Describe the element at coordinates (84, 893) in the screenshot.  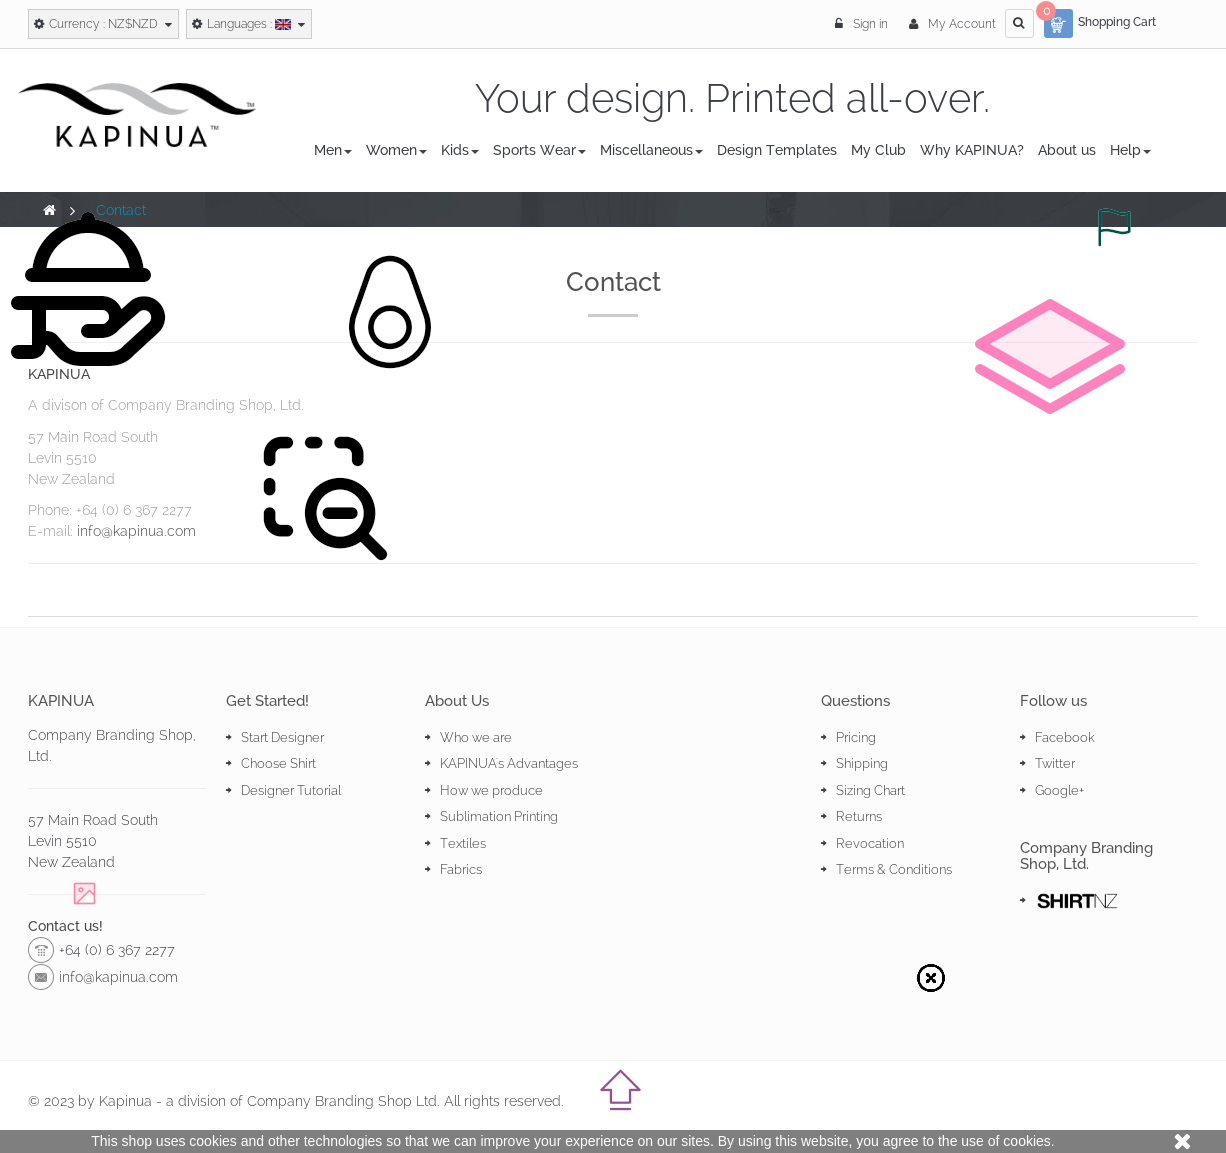
I see `view image or photo` at that location.